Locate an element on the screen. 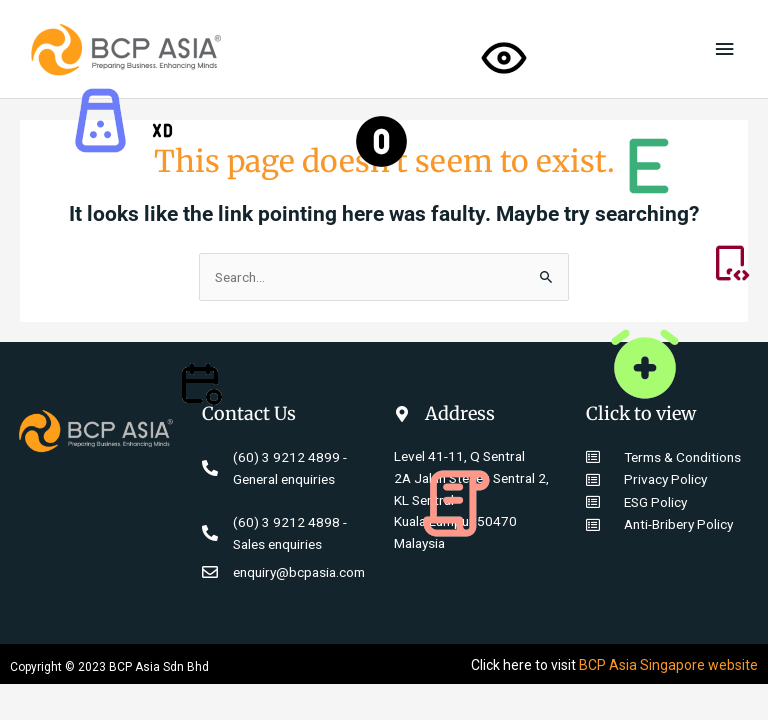  add a new alarm is located at coordinates (645, 364).